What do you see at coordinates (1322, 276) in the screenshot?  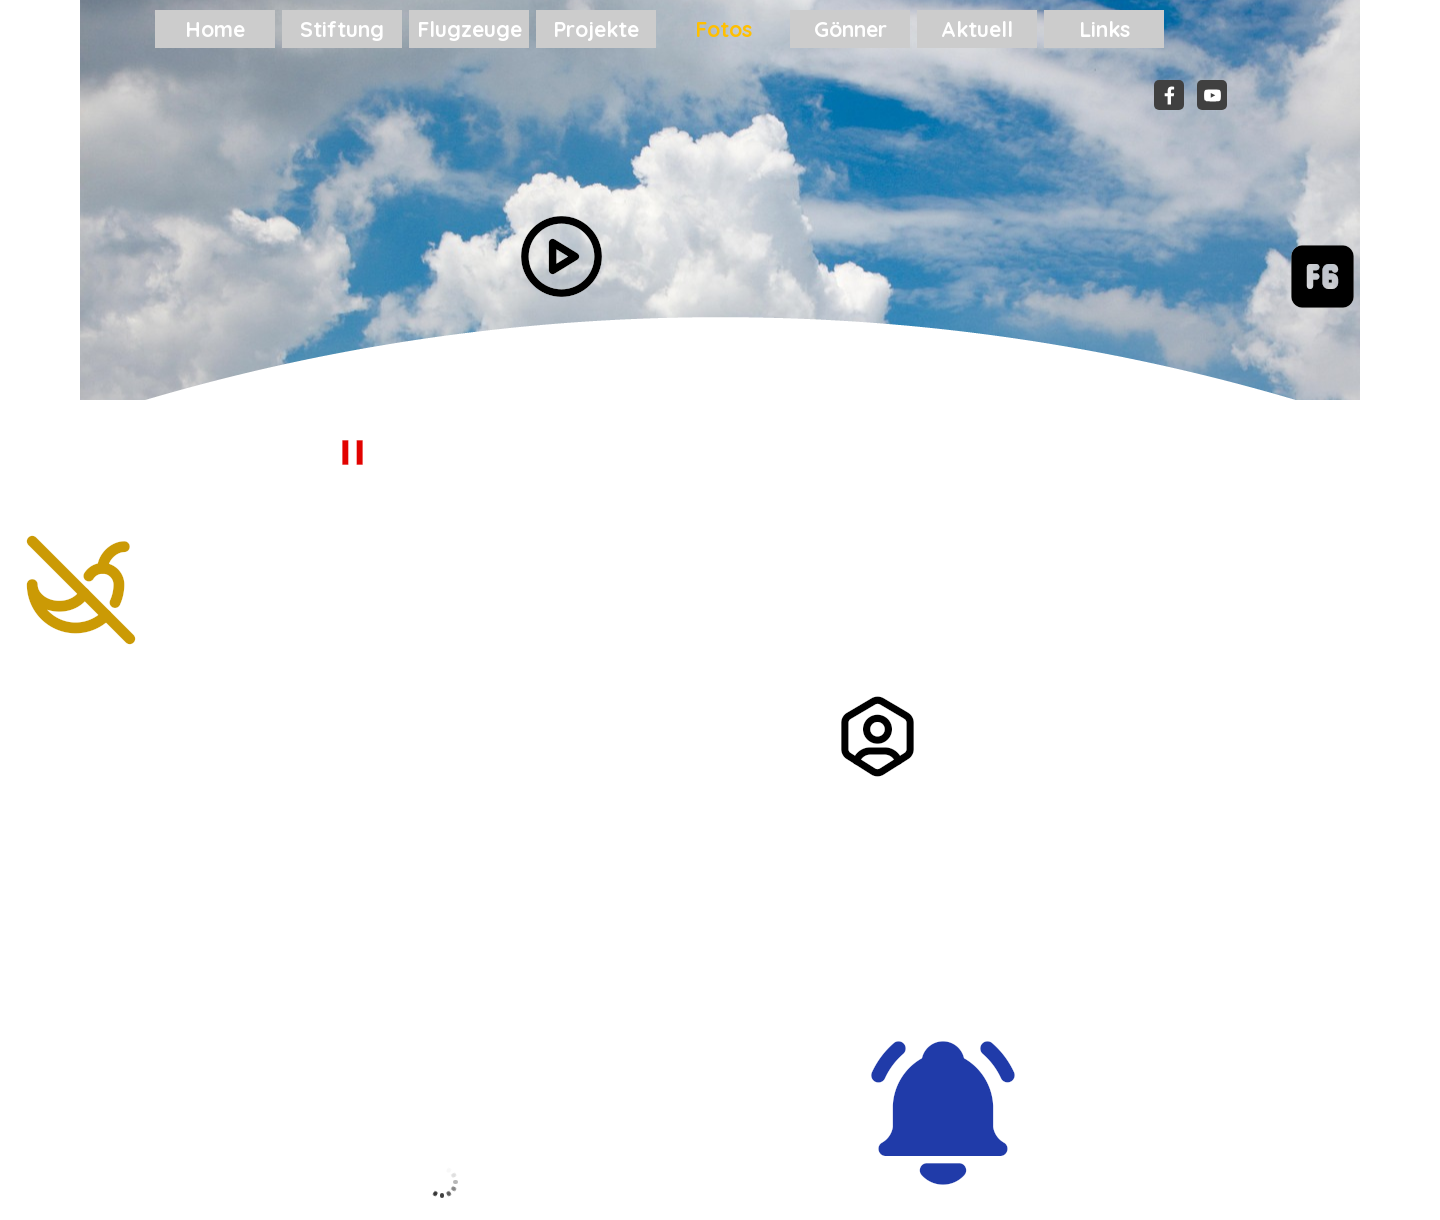 I see `press F6 function key` at bounding box center [1322, 276].